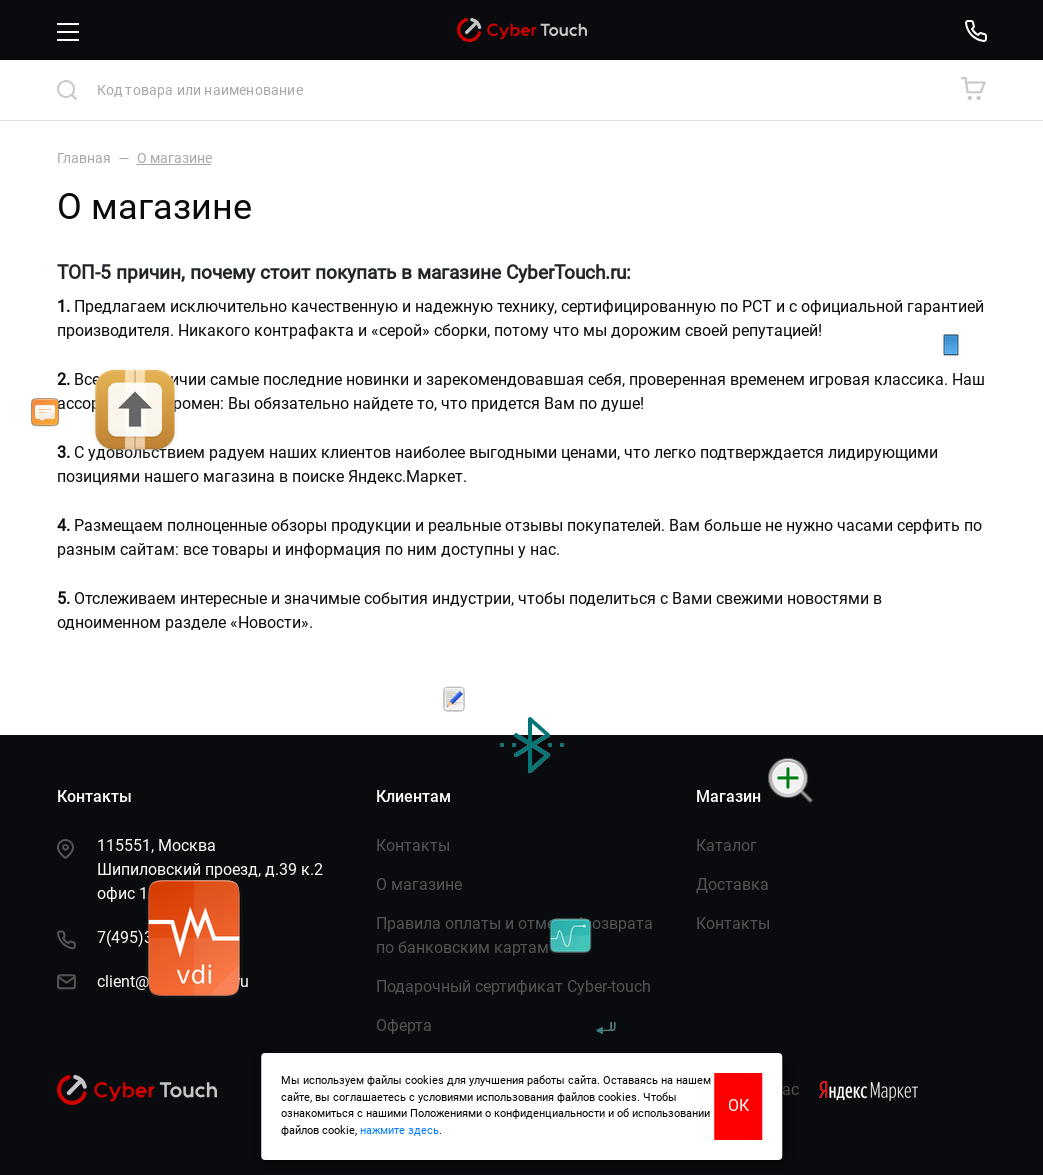 This screenshot has width=1043, height=1175. I want to click on bluetooth is enabled and active, so click(532, 745).